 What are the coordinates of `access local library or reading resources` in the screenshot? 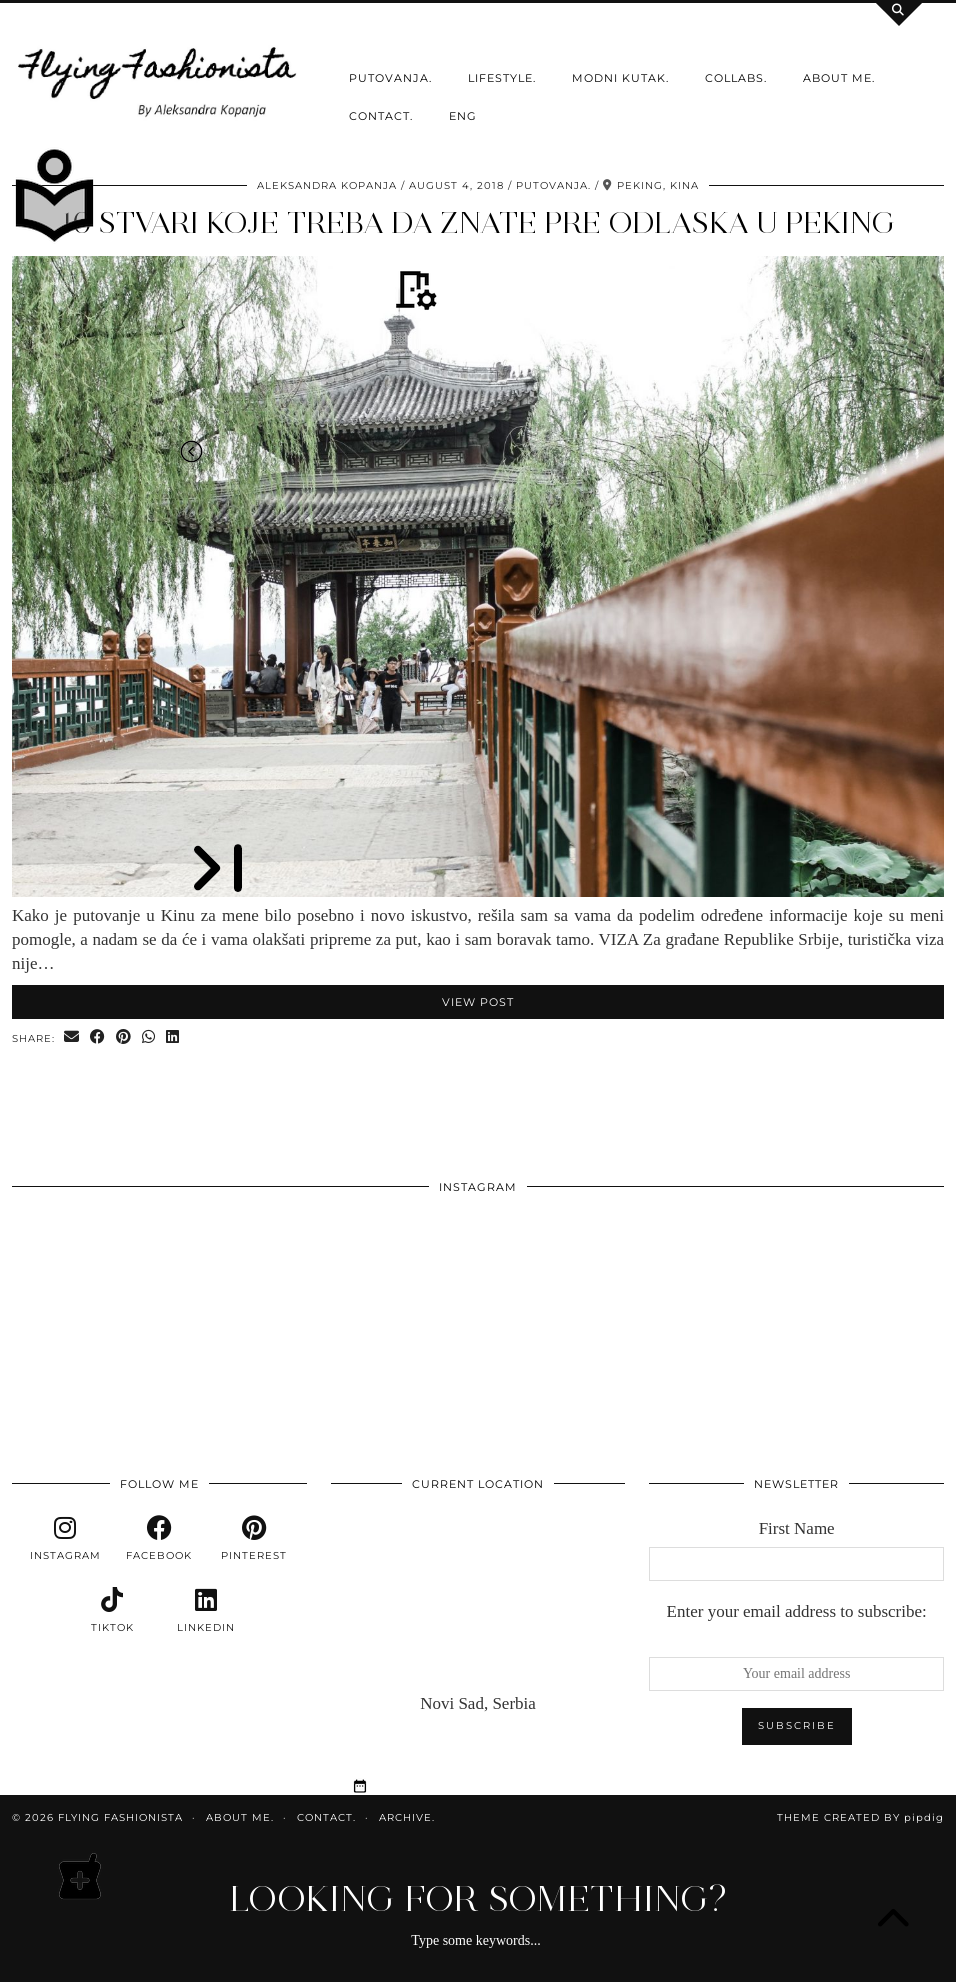 It's located at (54, 196).